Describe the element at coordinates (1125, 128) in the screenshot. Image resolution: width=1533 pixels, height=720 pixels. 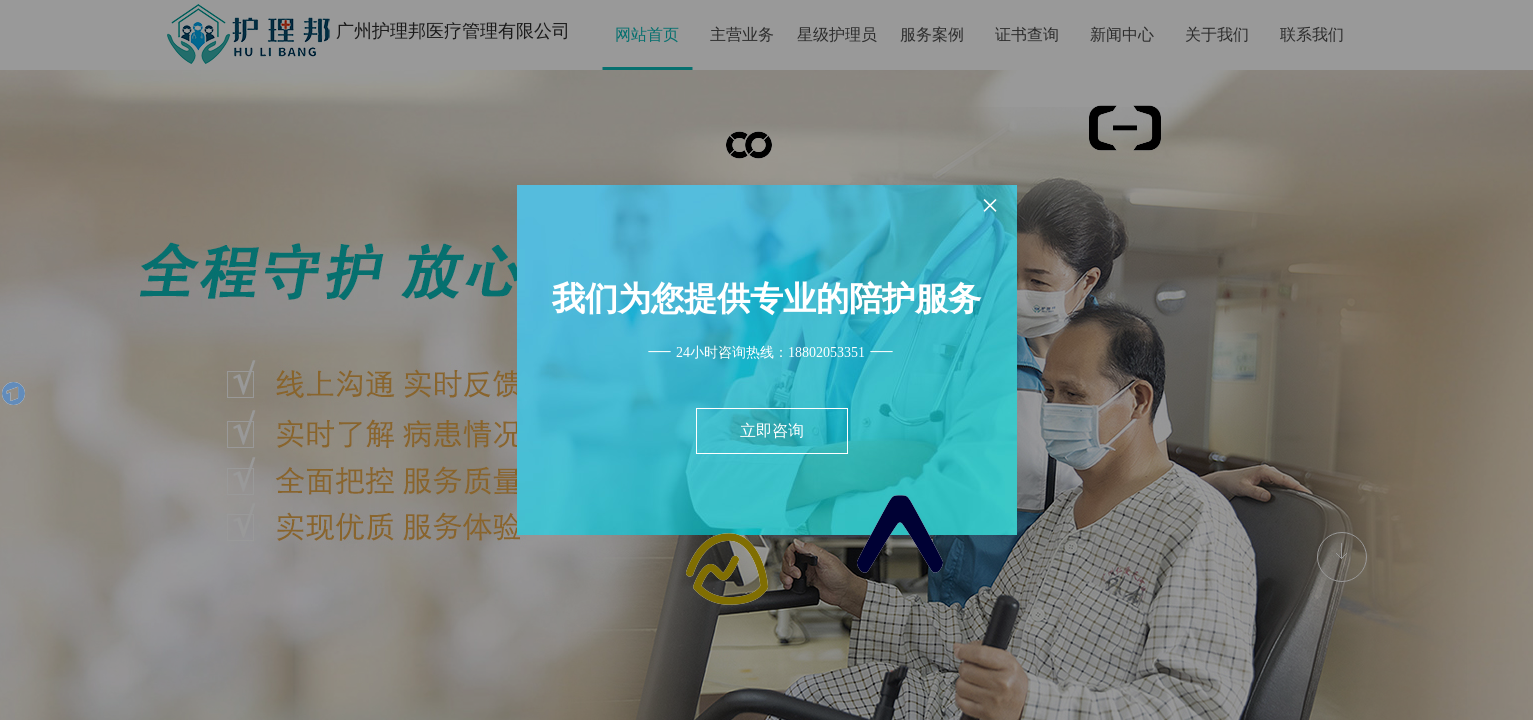
I see `Alibaba Cloud service or product` at that location.